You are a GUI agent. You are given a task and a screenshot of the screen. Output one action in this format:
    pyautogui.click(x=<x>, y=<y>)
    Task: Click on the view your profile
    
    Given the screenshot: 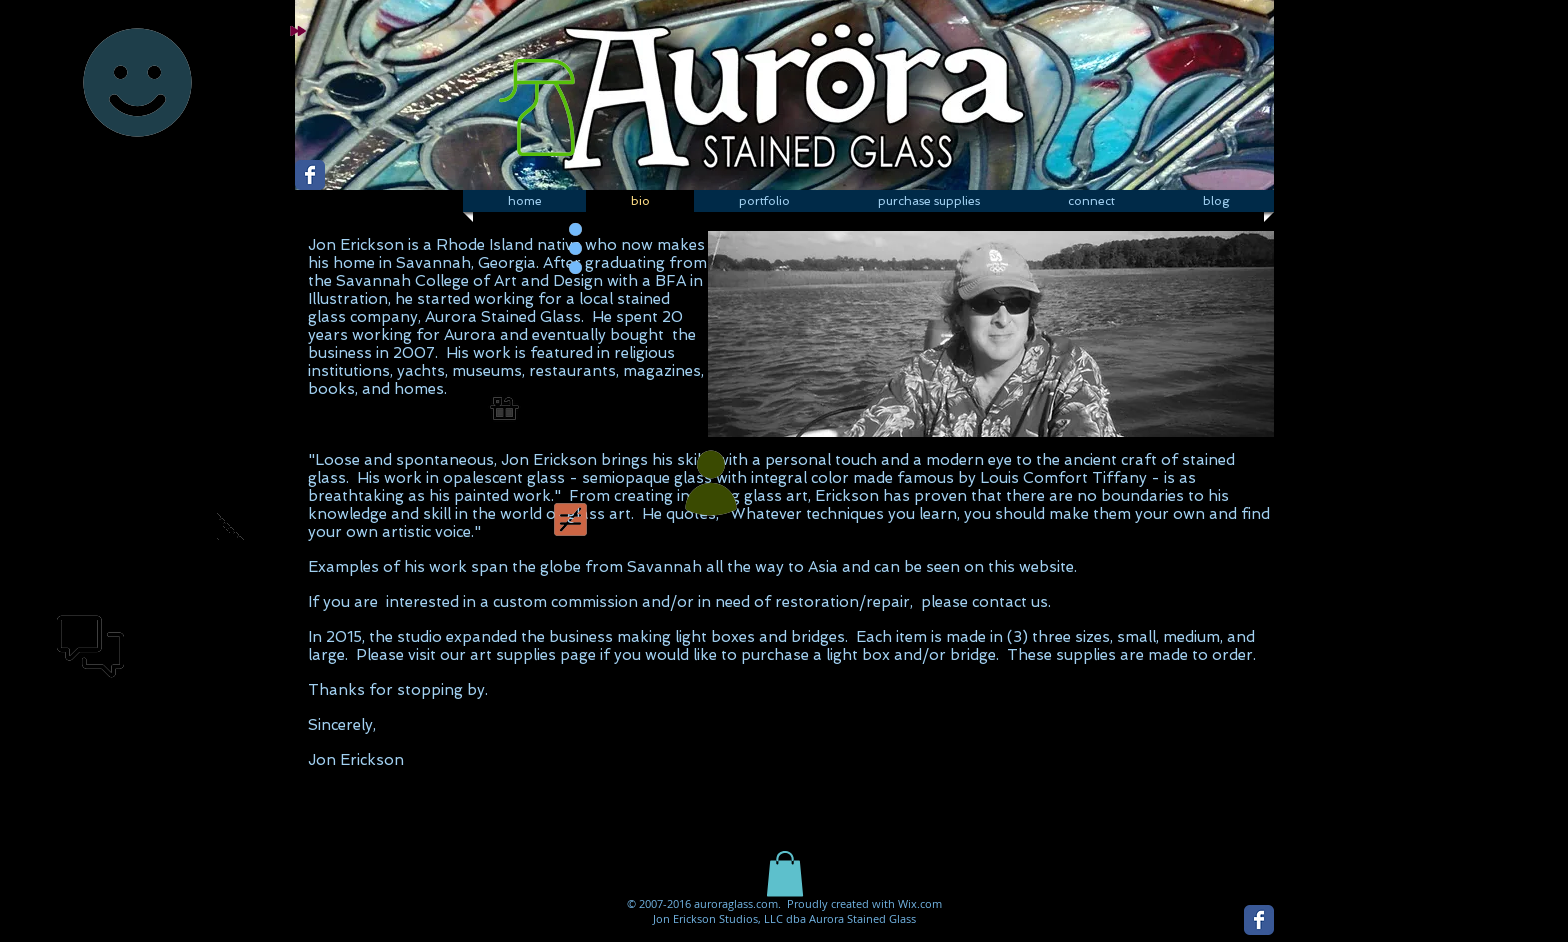 What is the action you would take?
    pyautogui.click(x=711, y=483)
    